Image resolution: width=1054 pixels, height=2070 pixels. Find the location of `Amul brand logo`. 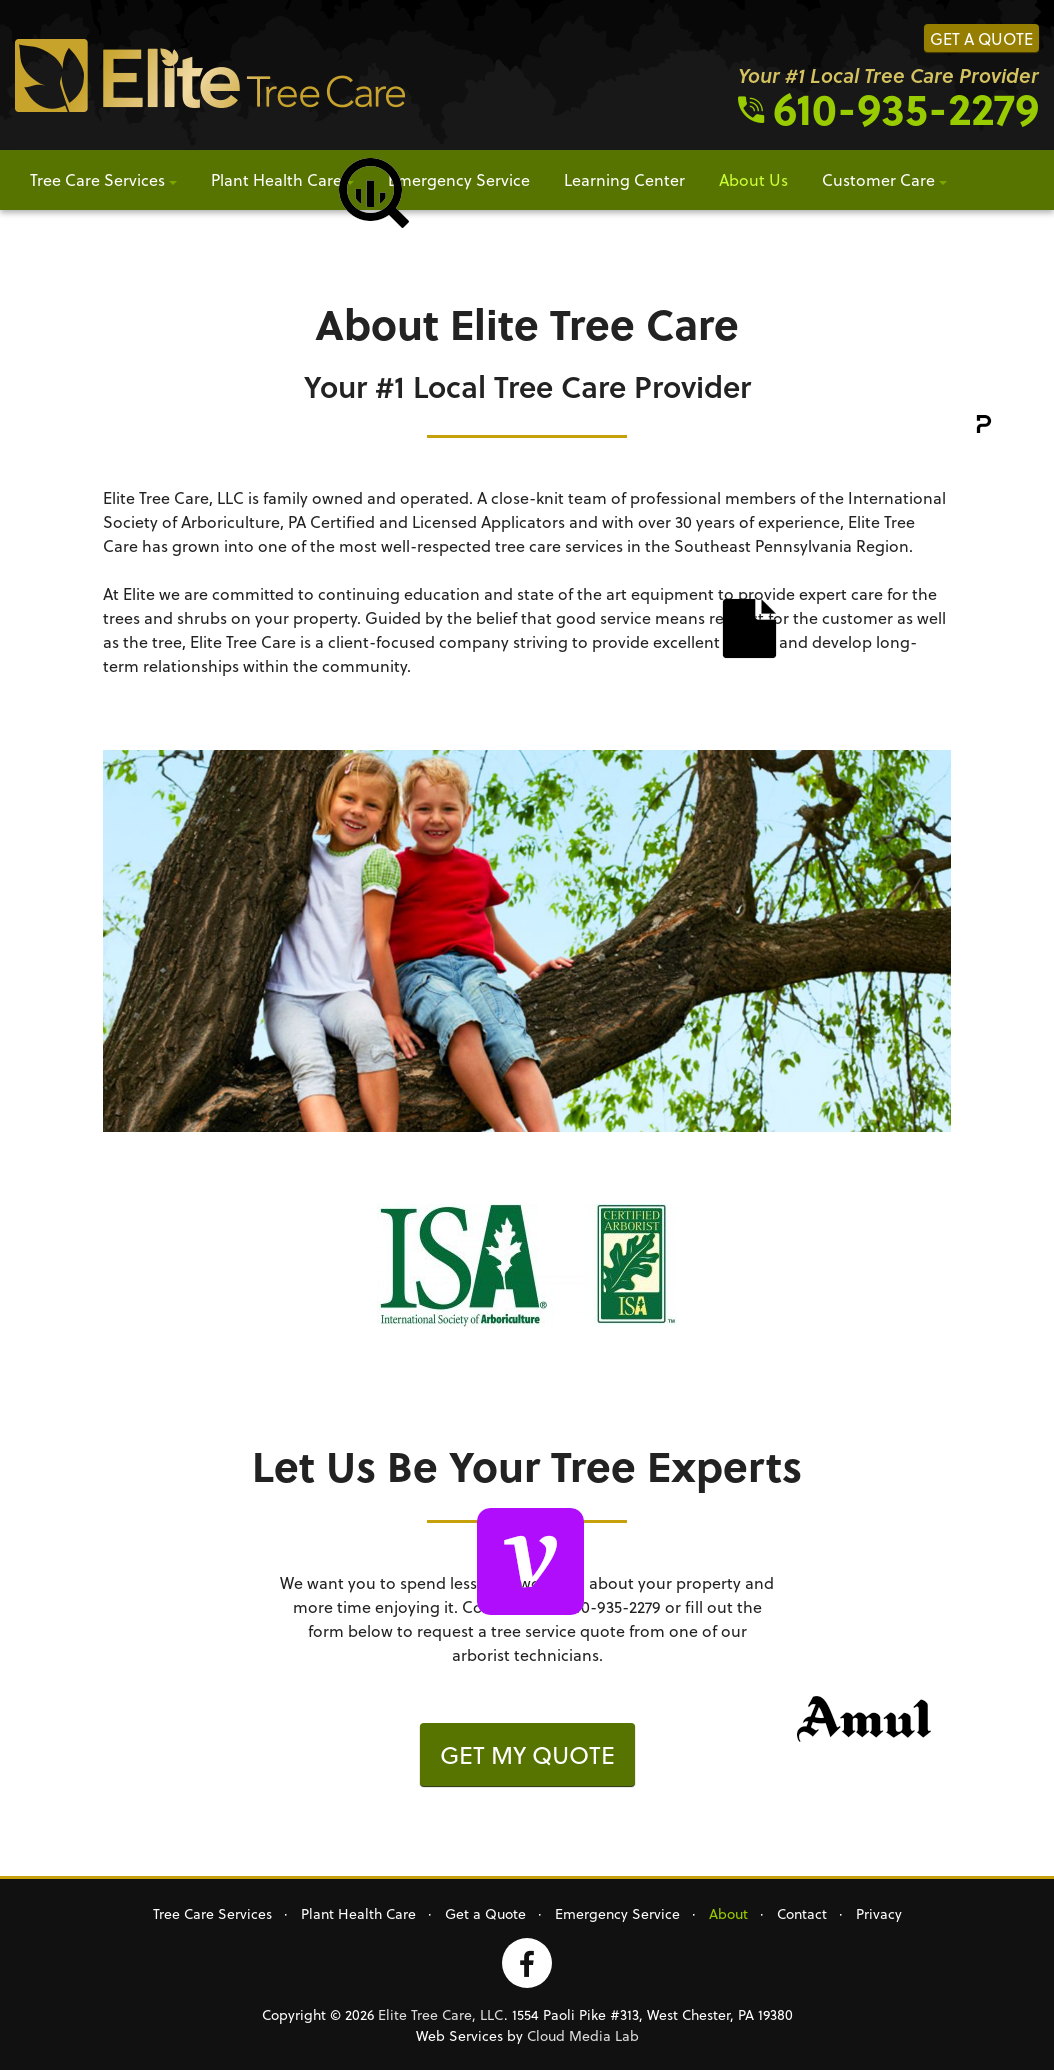

Amul brand logo is located at coordinates (864, 1719).